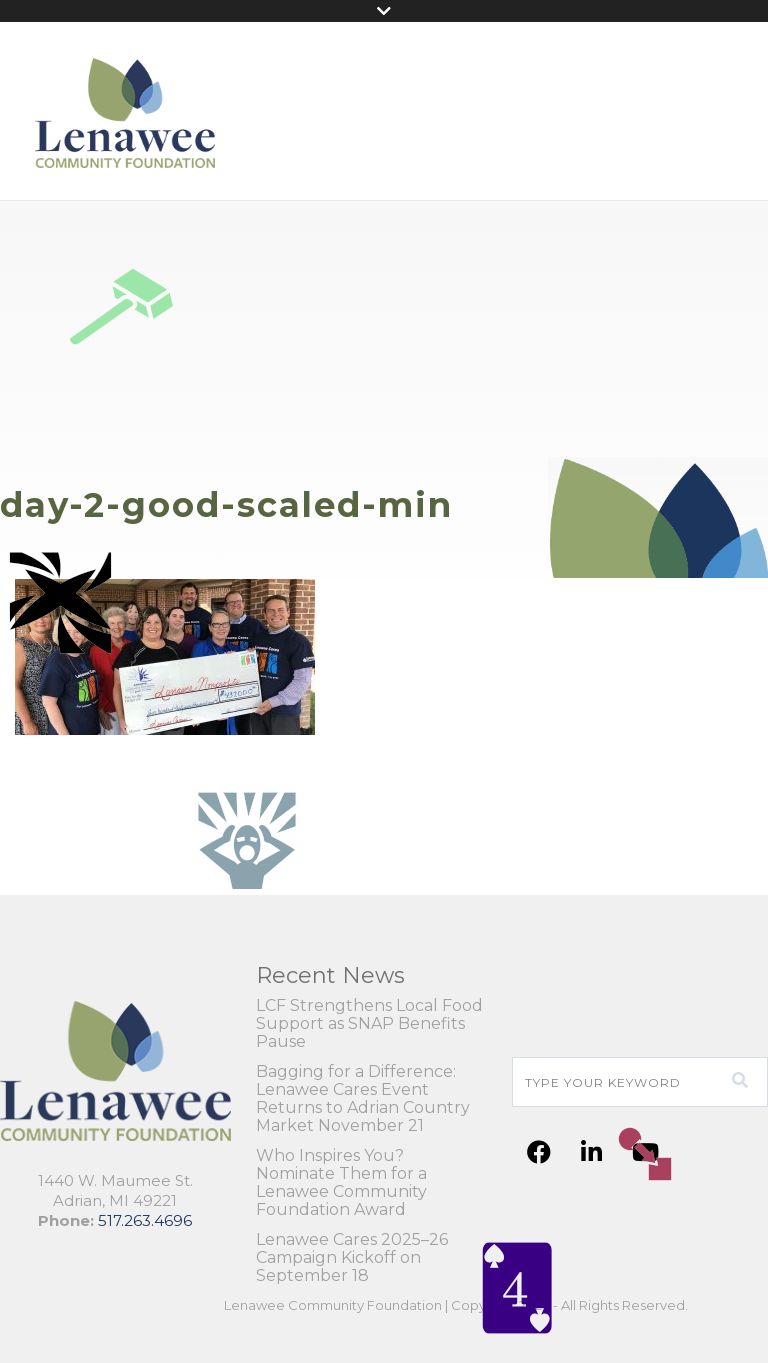 Image resolution: width=768 pixels, height=1363 pixels. I want to click on indicates a special bonus or power-up effect, so click(60, 602).